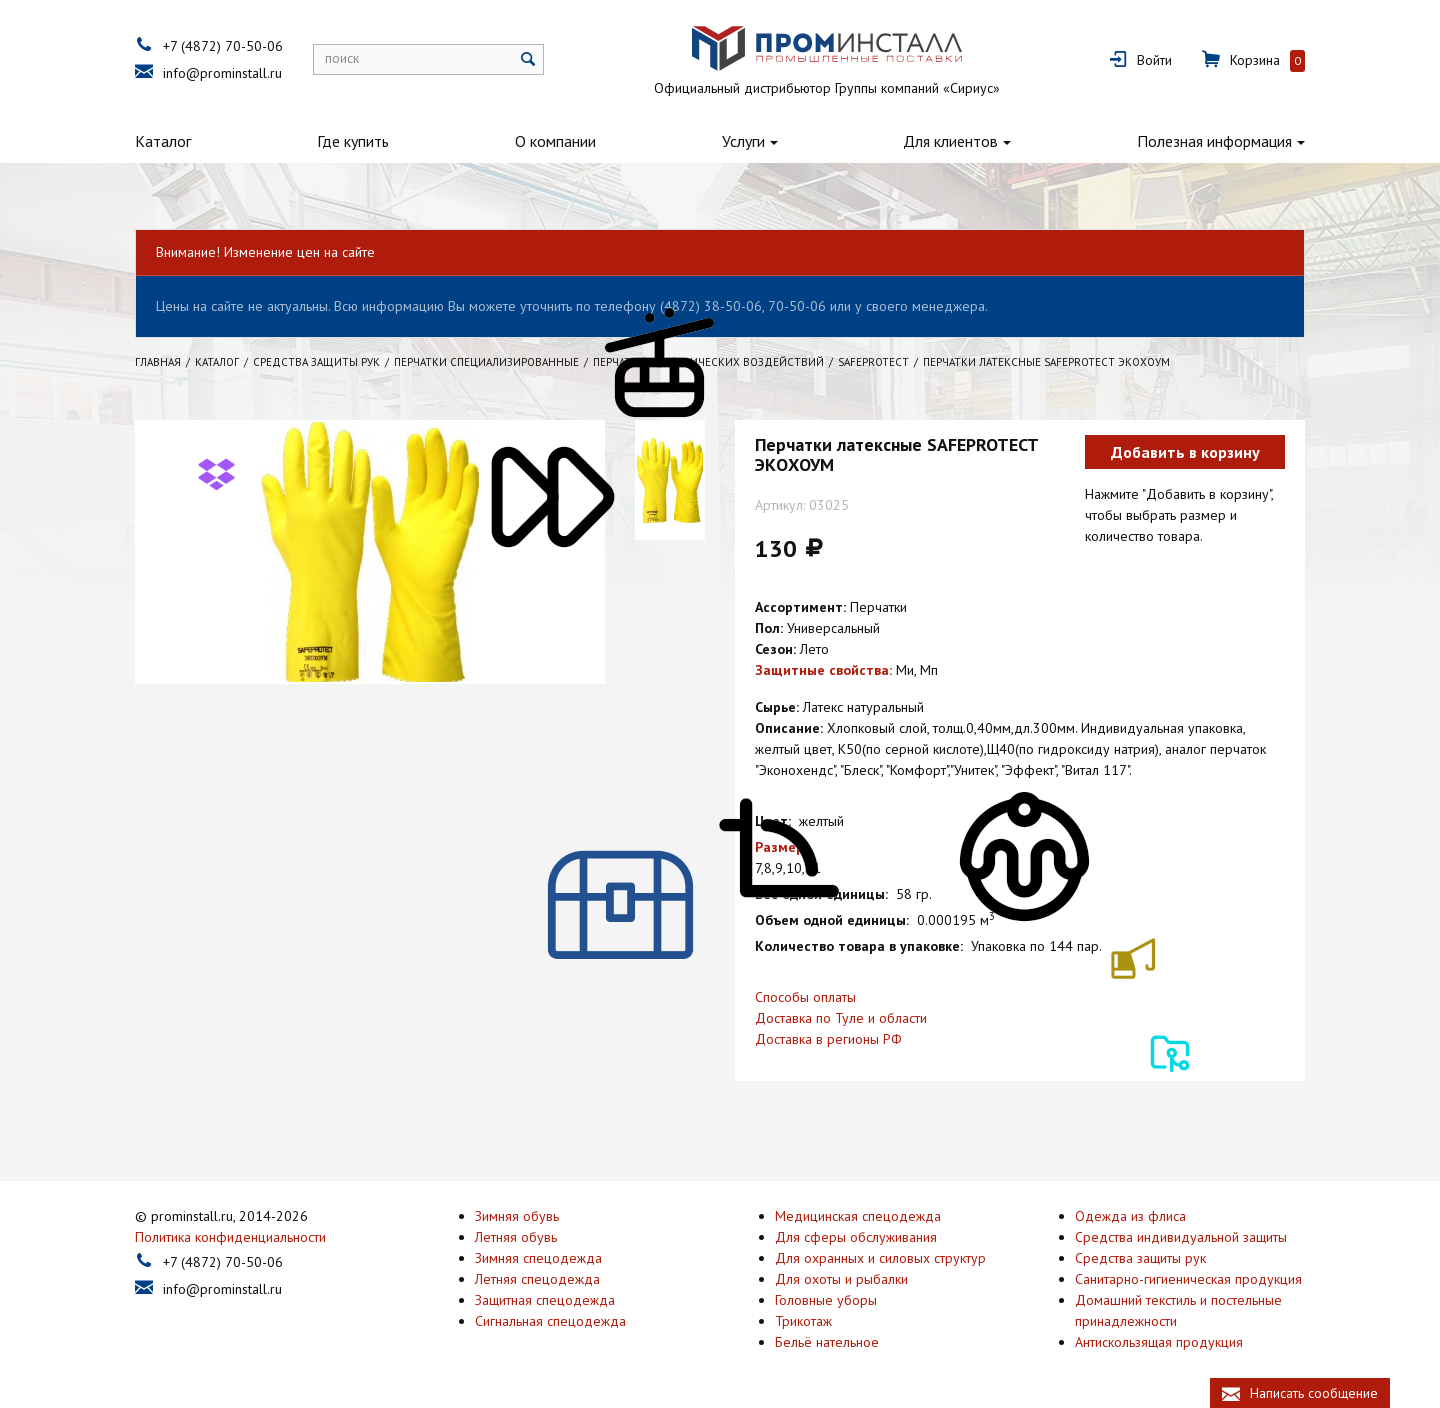  I want to click on open git repository folder, so click(1170, 1053).